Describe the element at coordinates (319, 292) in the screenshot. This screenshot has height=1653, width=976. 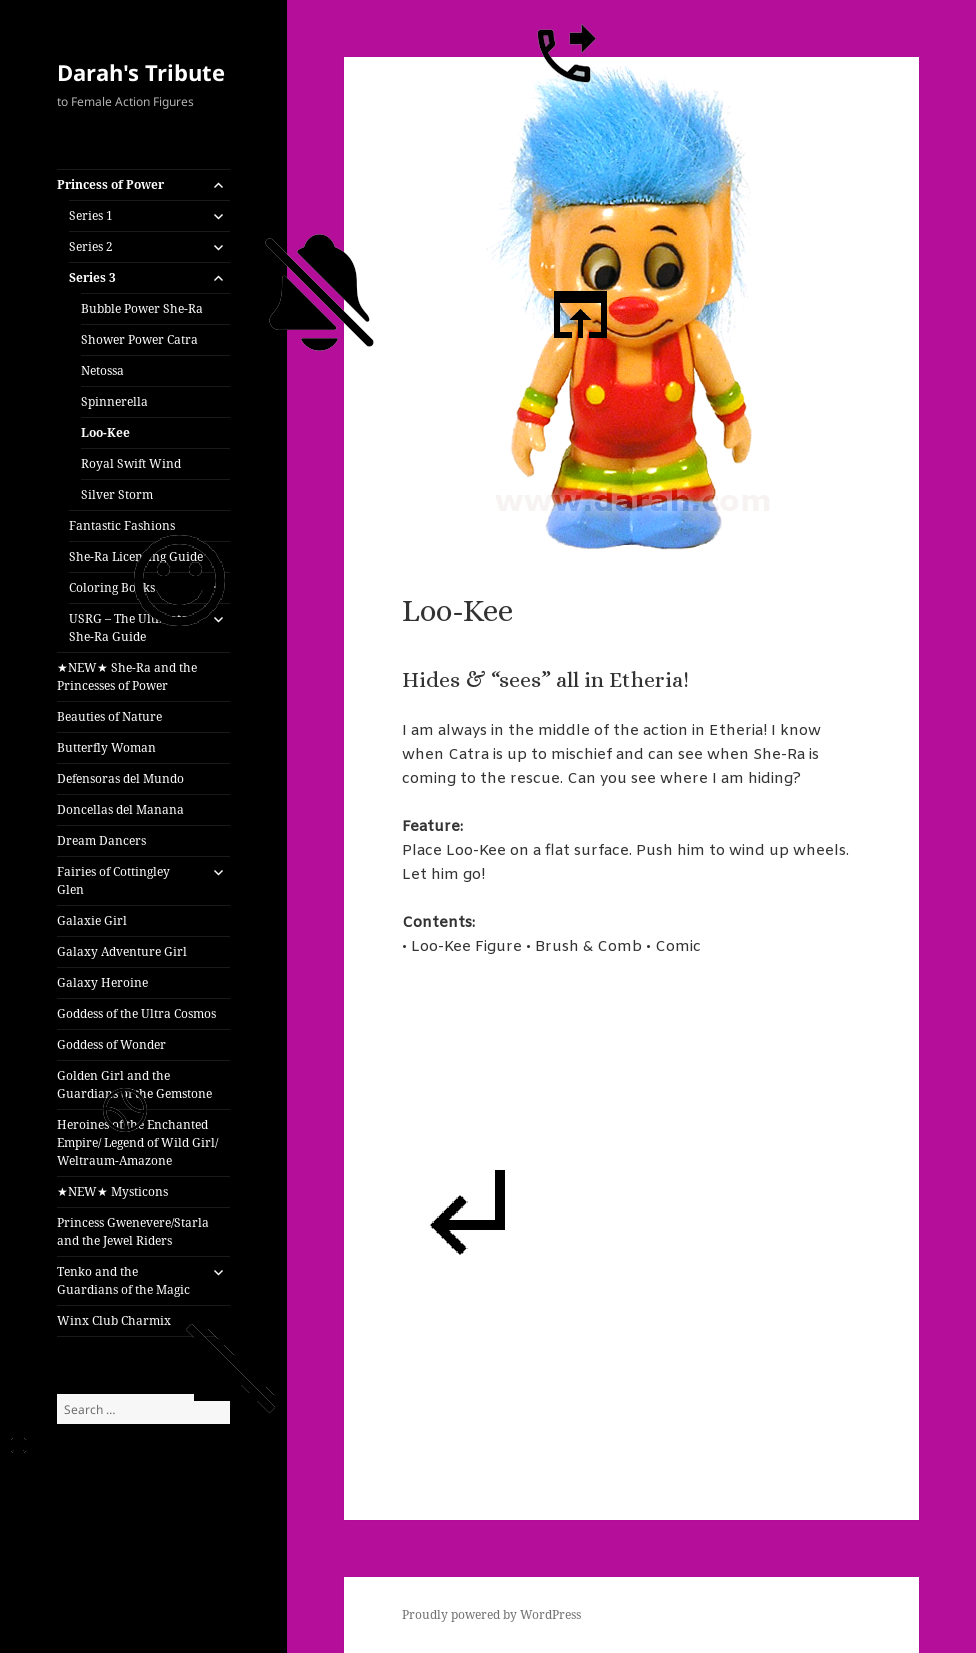
I see `mute or disable notifications` at that location.